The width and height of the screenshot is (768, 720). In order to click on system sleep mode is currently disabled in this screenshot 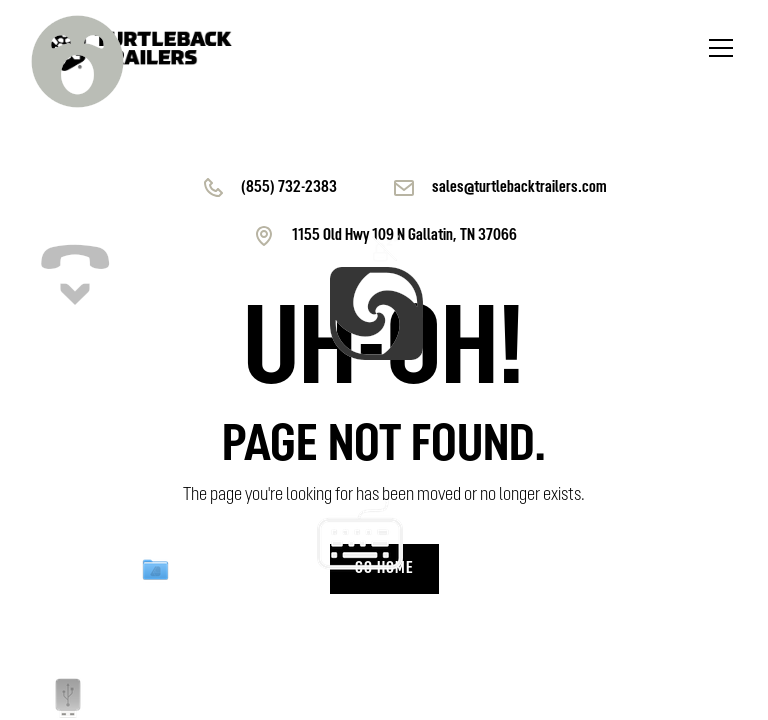, I will do `click(385, 248)`.